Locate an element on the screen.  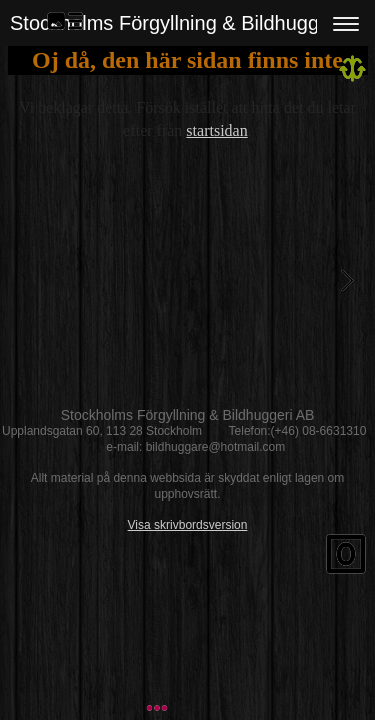
indicates zero items or count is located at coordinates (346, 554).